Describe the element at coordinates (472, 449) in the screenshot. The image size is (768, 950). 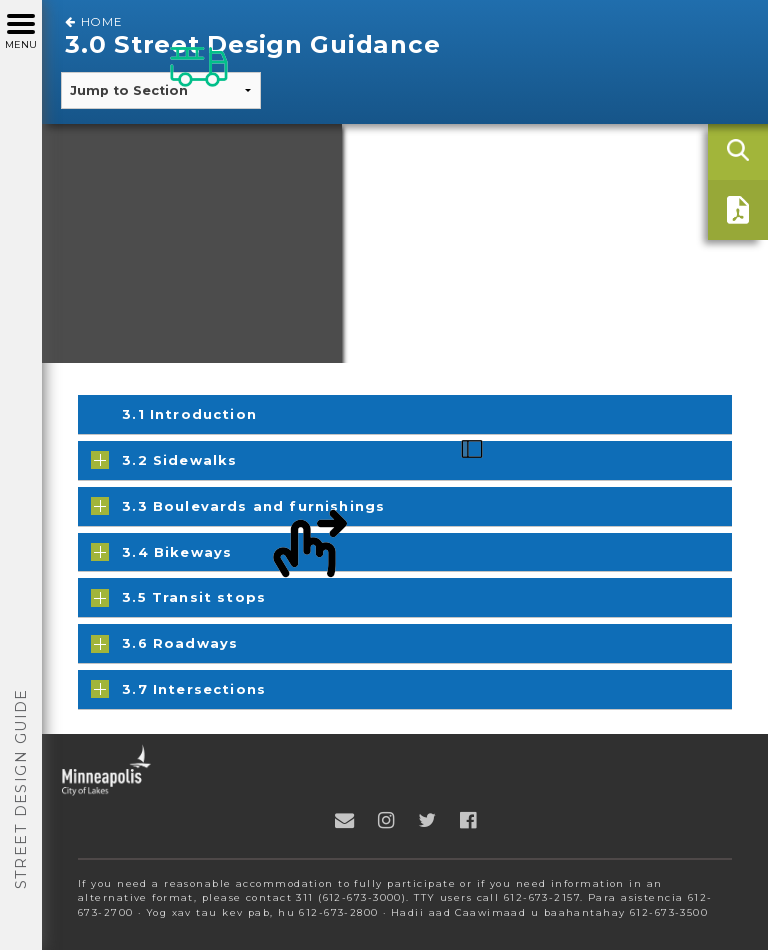
I see `toggle sidebar panel visibility` at that location.